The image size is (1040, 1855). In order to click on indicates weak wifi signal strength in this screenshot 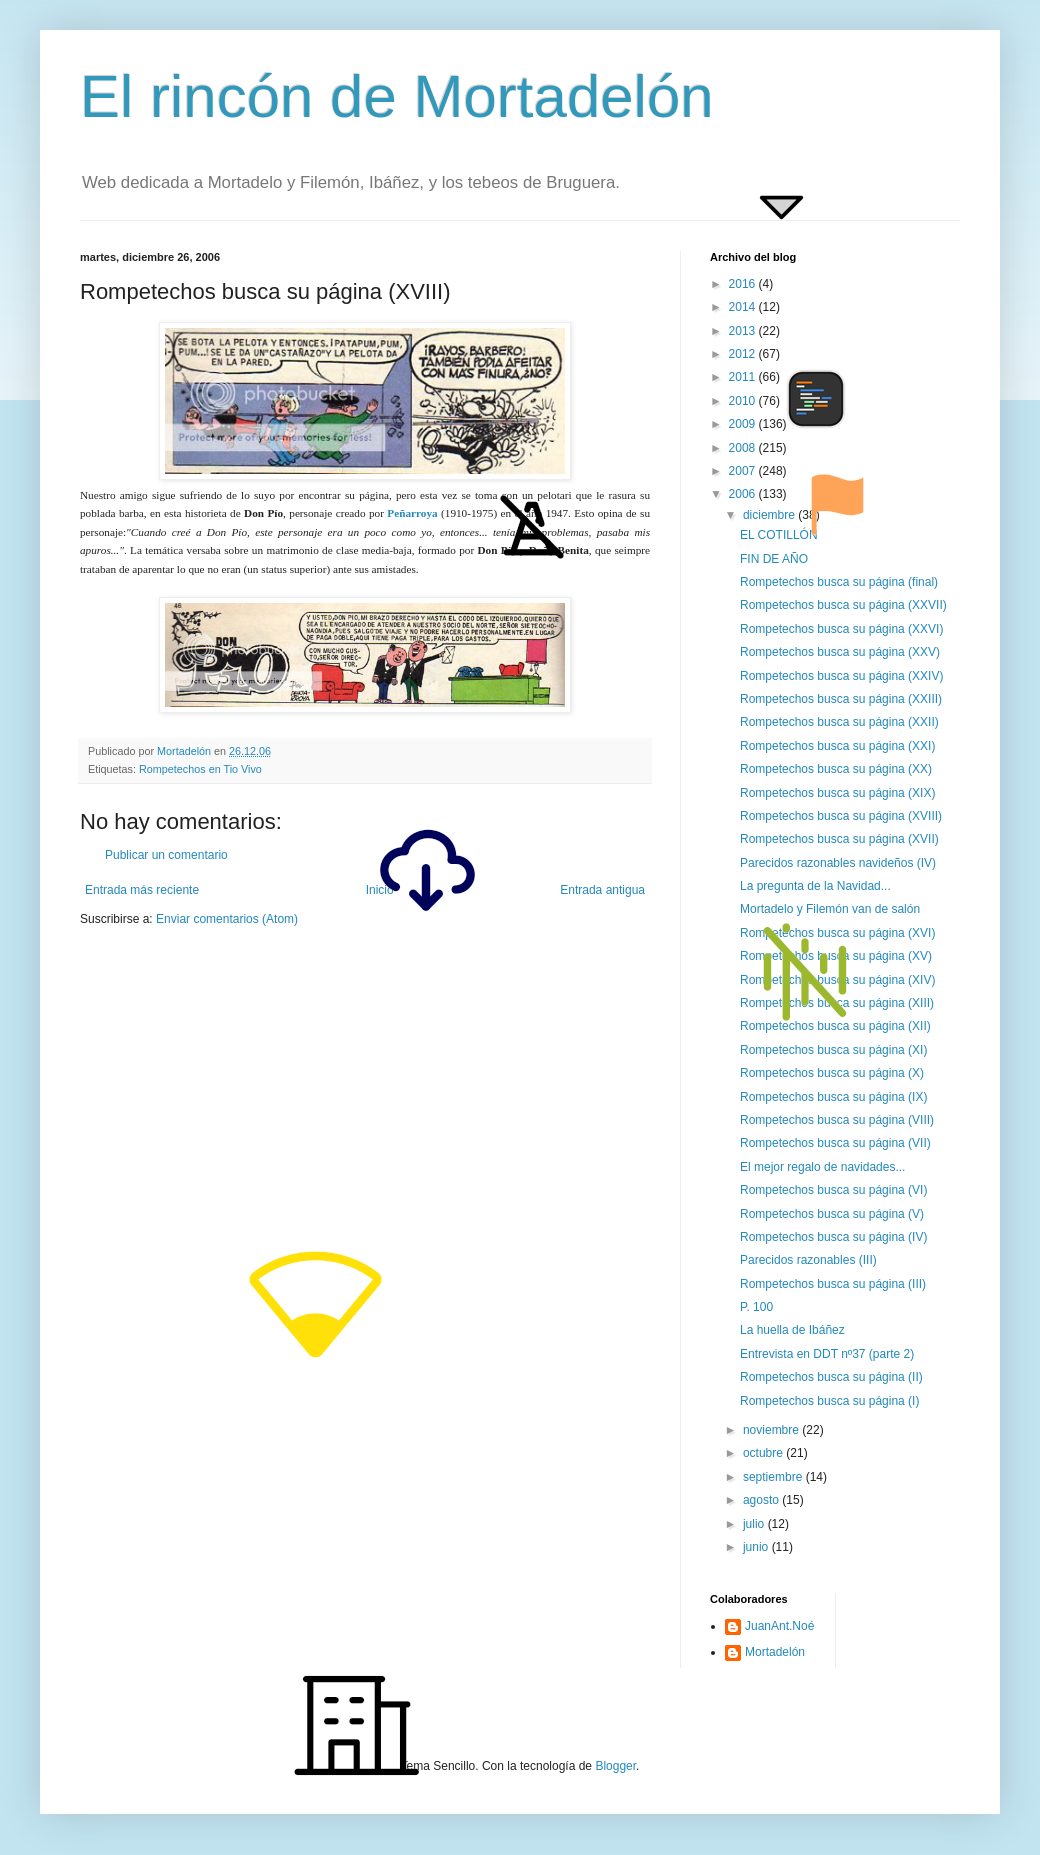, I will do `click(315, 1304)`.